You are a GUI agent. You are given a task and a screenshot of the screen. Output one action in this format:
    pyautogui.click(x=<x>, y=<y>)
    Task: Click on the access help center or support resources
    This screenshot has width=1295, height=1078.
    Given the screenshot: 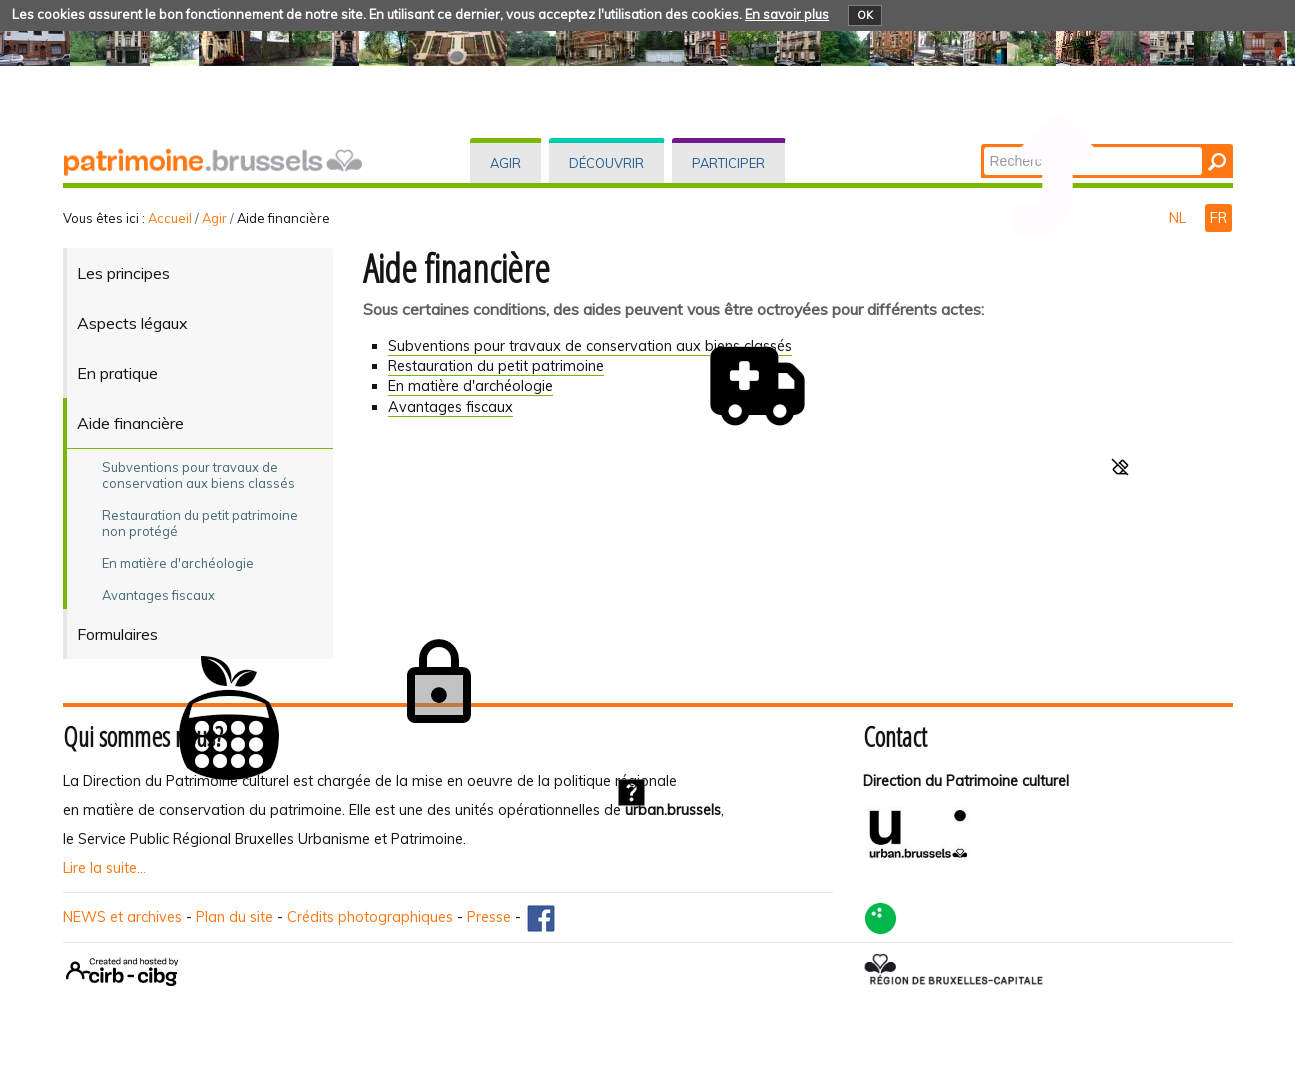 What is the action you would take?
    pyautogui.click(x=631, y=792)
    